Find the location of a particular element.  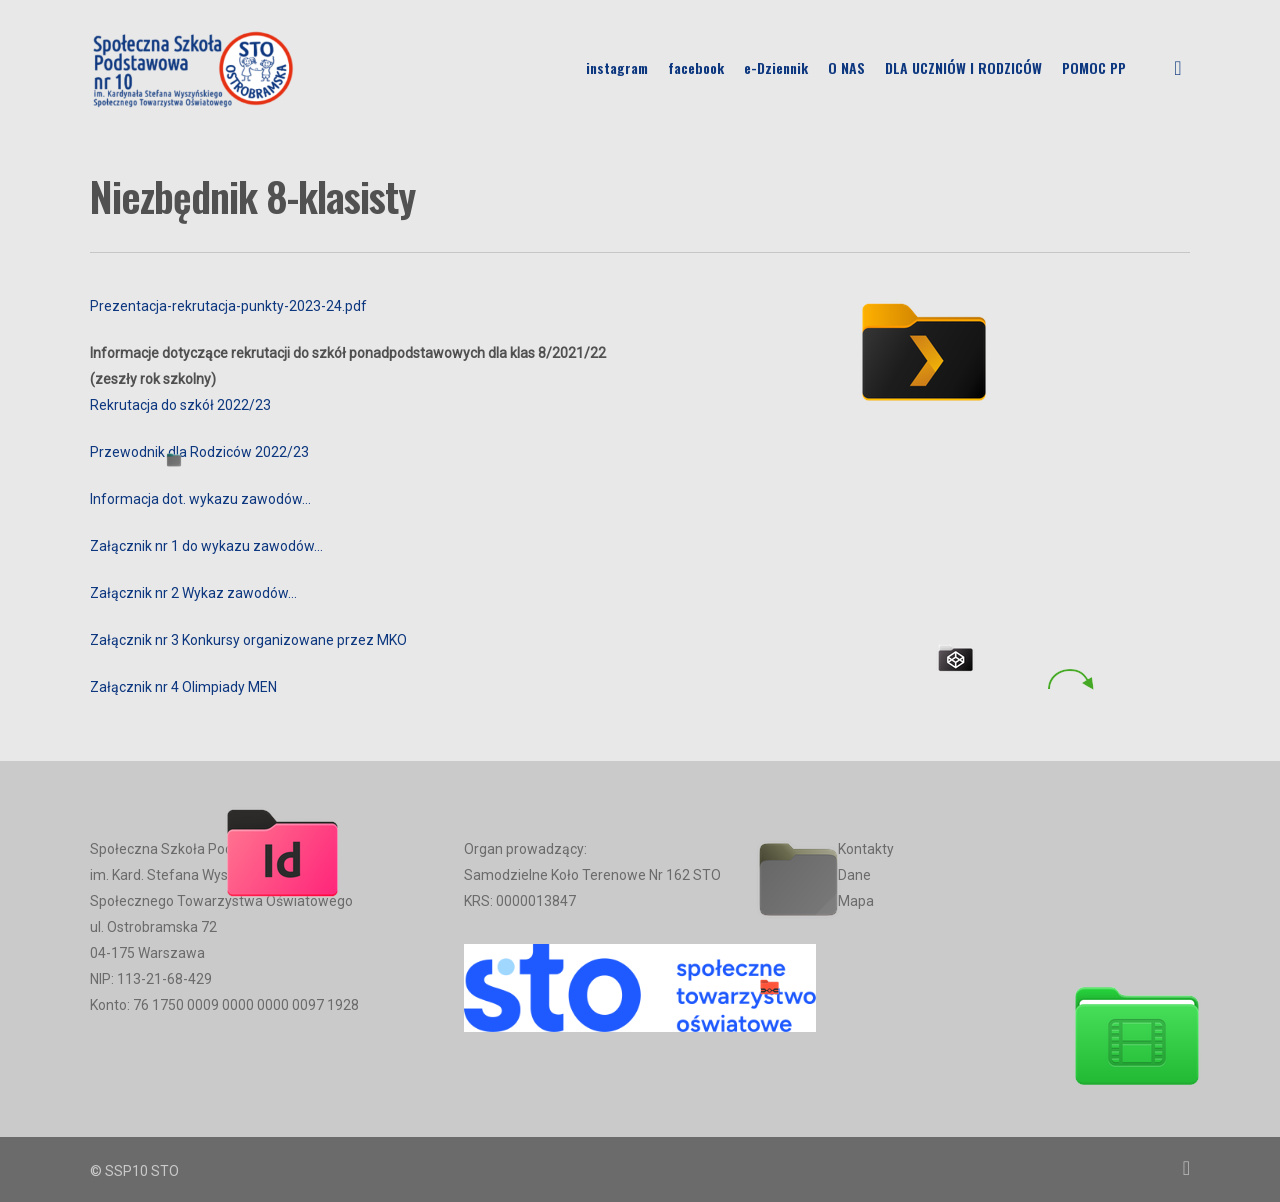

open folder to view contents is located at coordinates (798, 879).